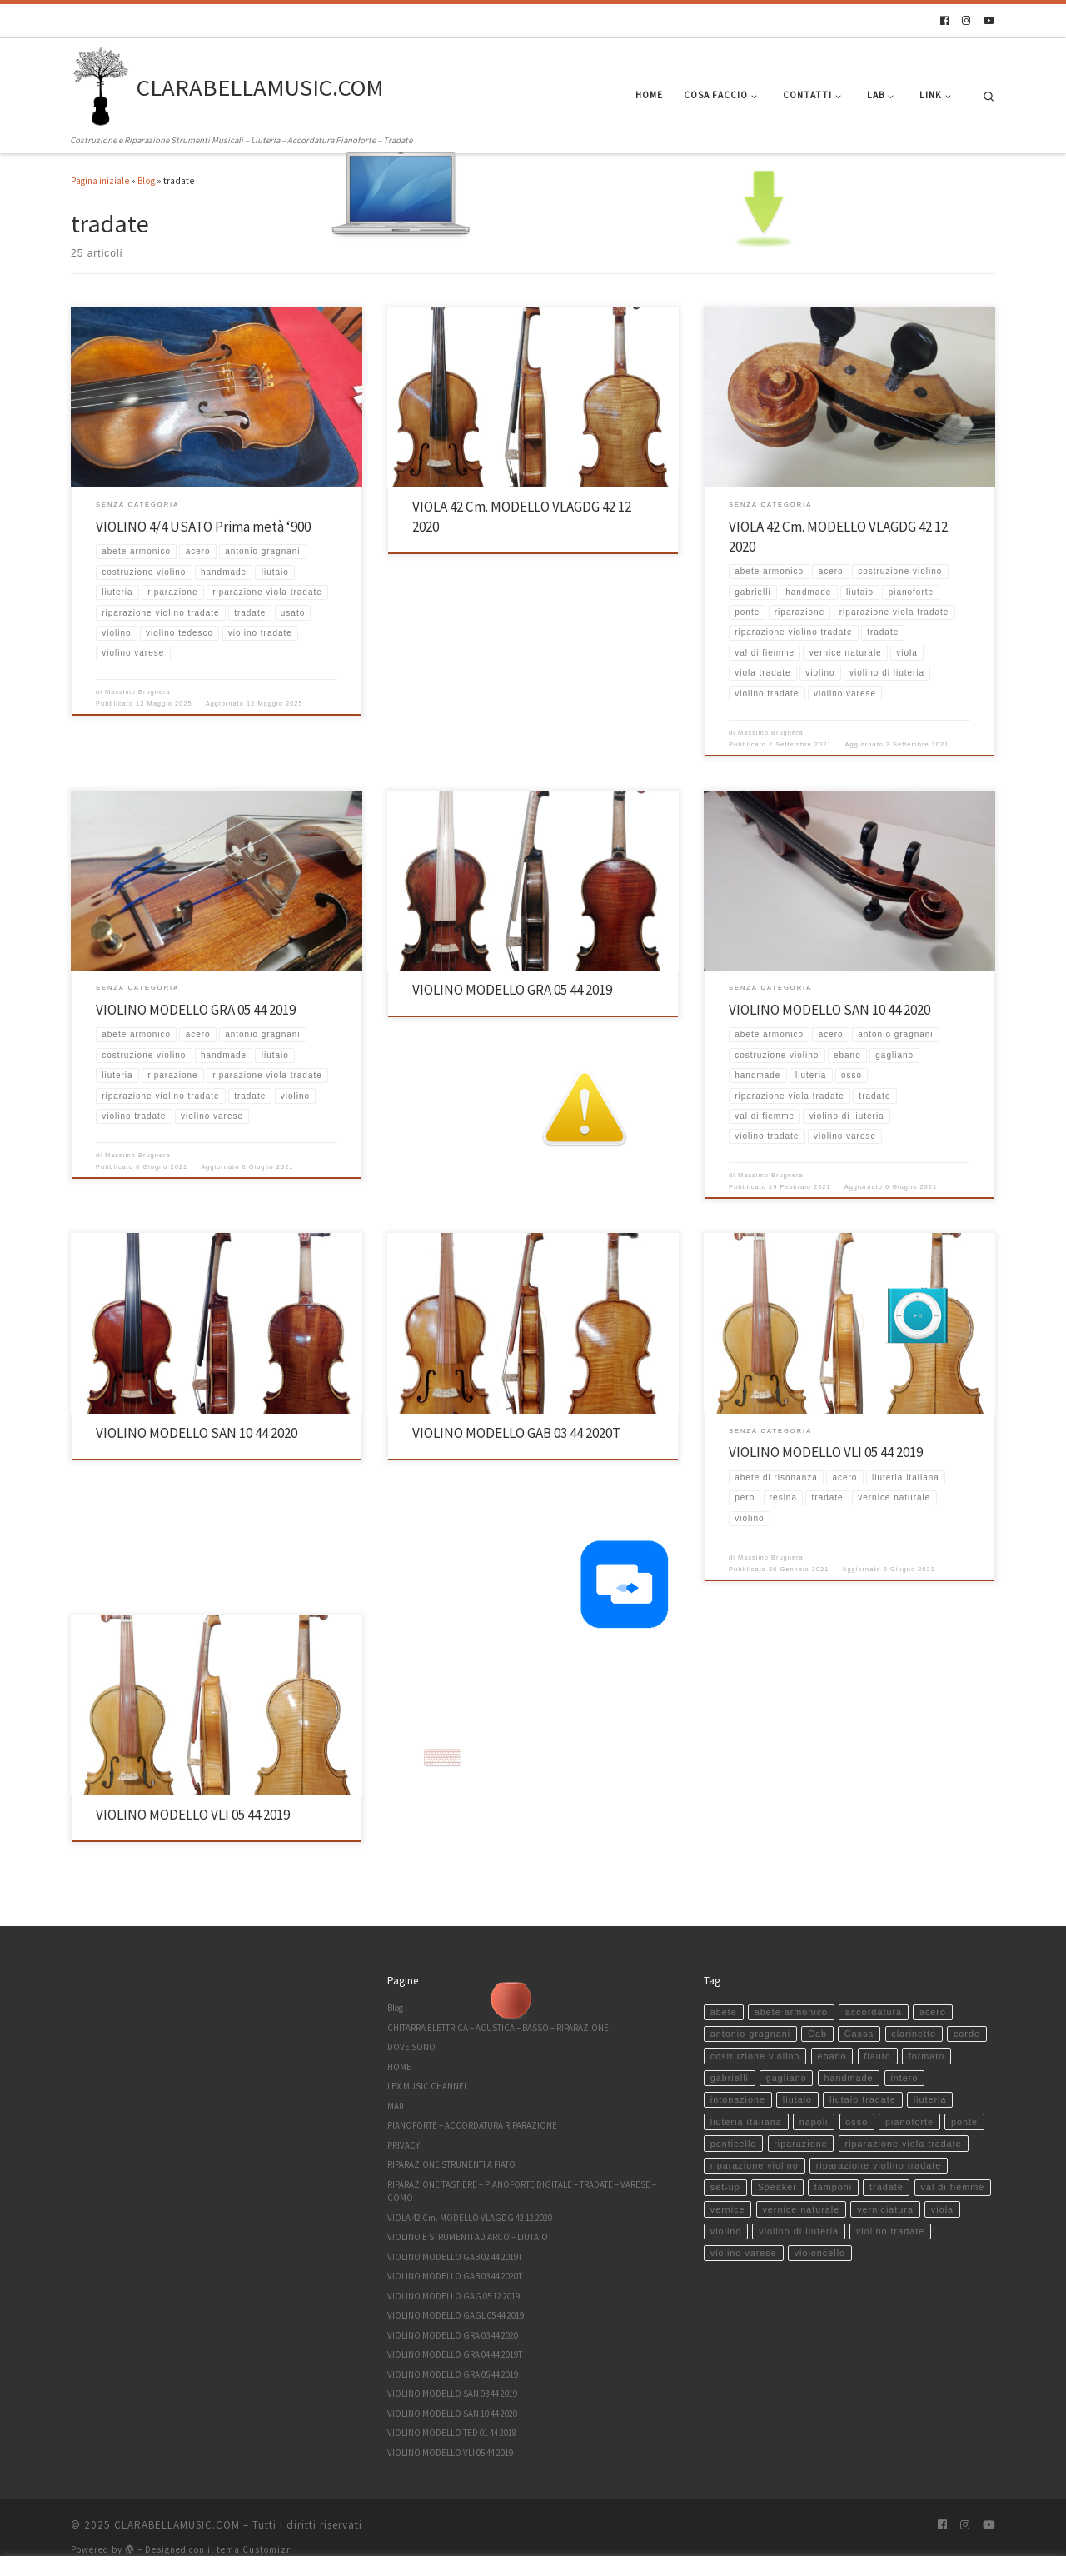 The width and height of the screenshot is (1066, 2576). I want to click on represents a powerbook g4 laptop device, so click(401, 188).